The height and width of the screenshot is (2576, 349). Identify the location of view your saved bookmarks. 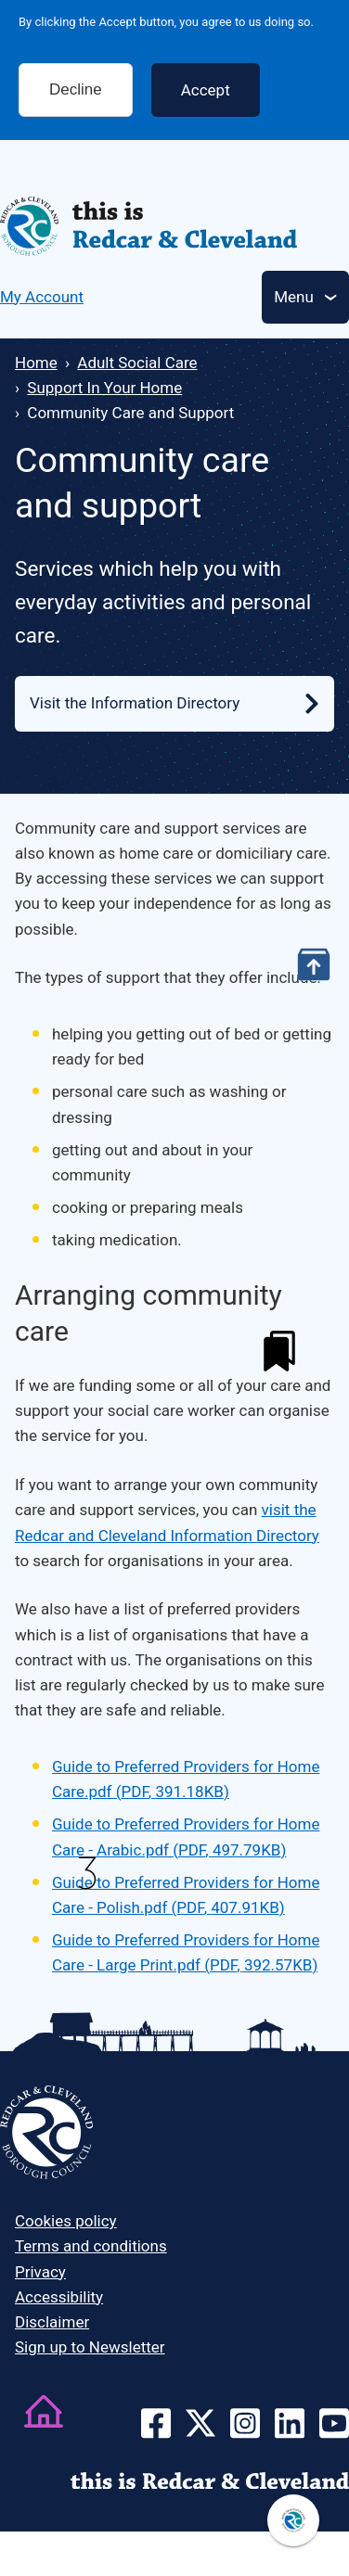
(279, 1351).